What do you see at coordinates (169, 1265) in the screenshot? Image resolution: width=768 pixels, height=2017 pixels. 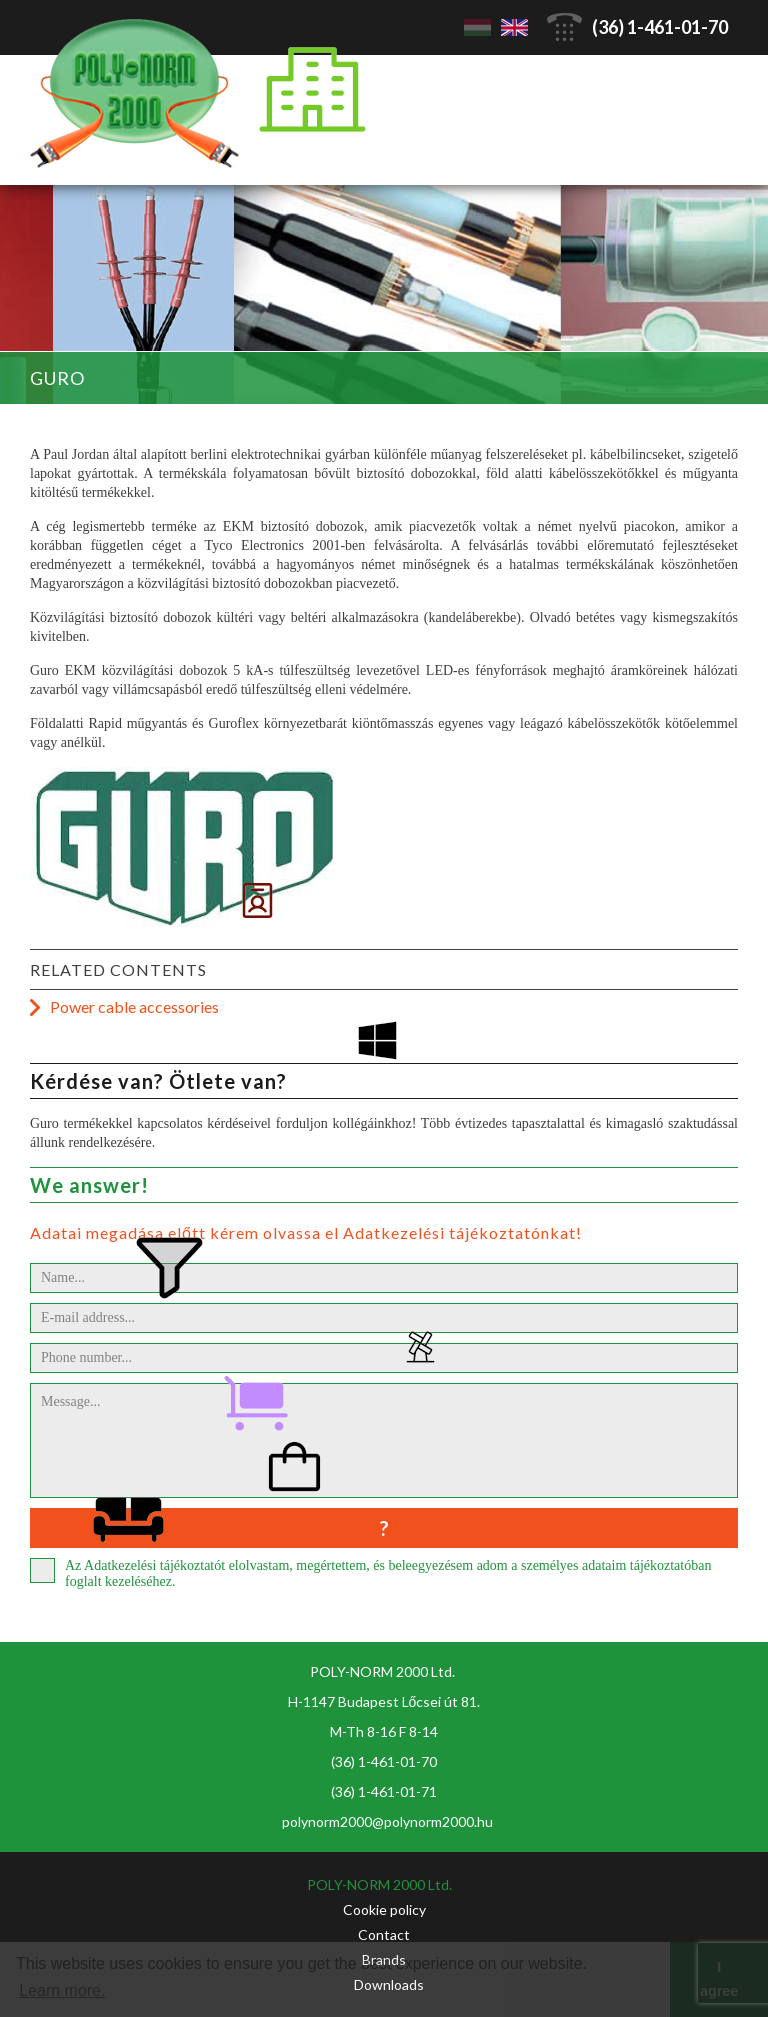 I see `filter or sort content` at bounding box center [169, 1265].